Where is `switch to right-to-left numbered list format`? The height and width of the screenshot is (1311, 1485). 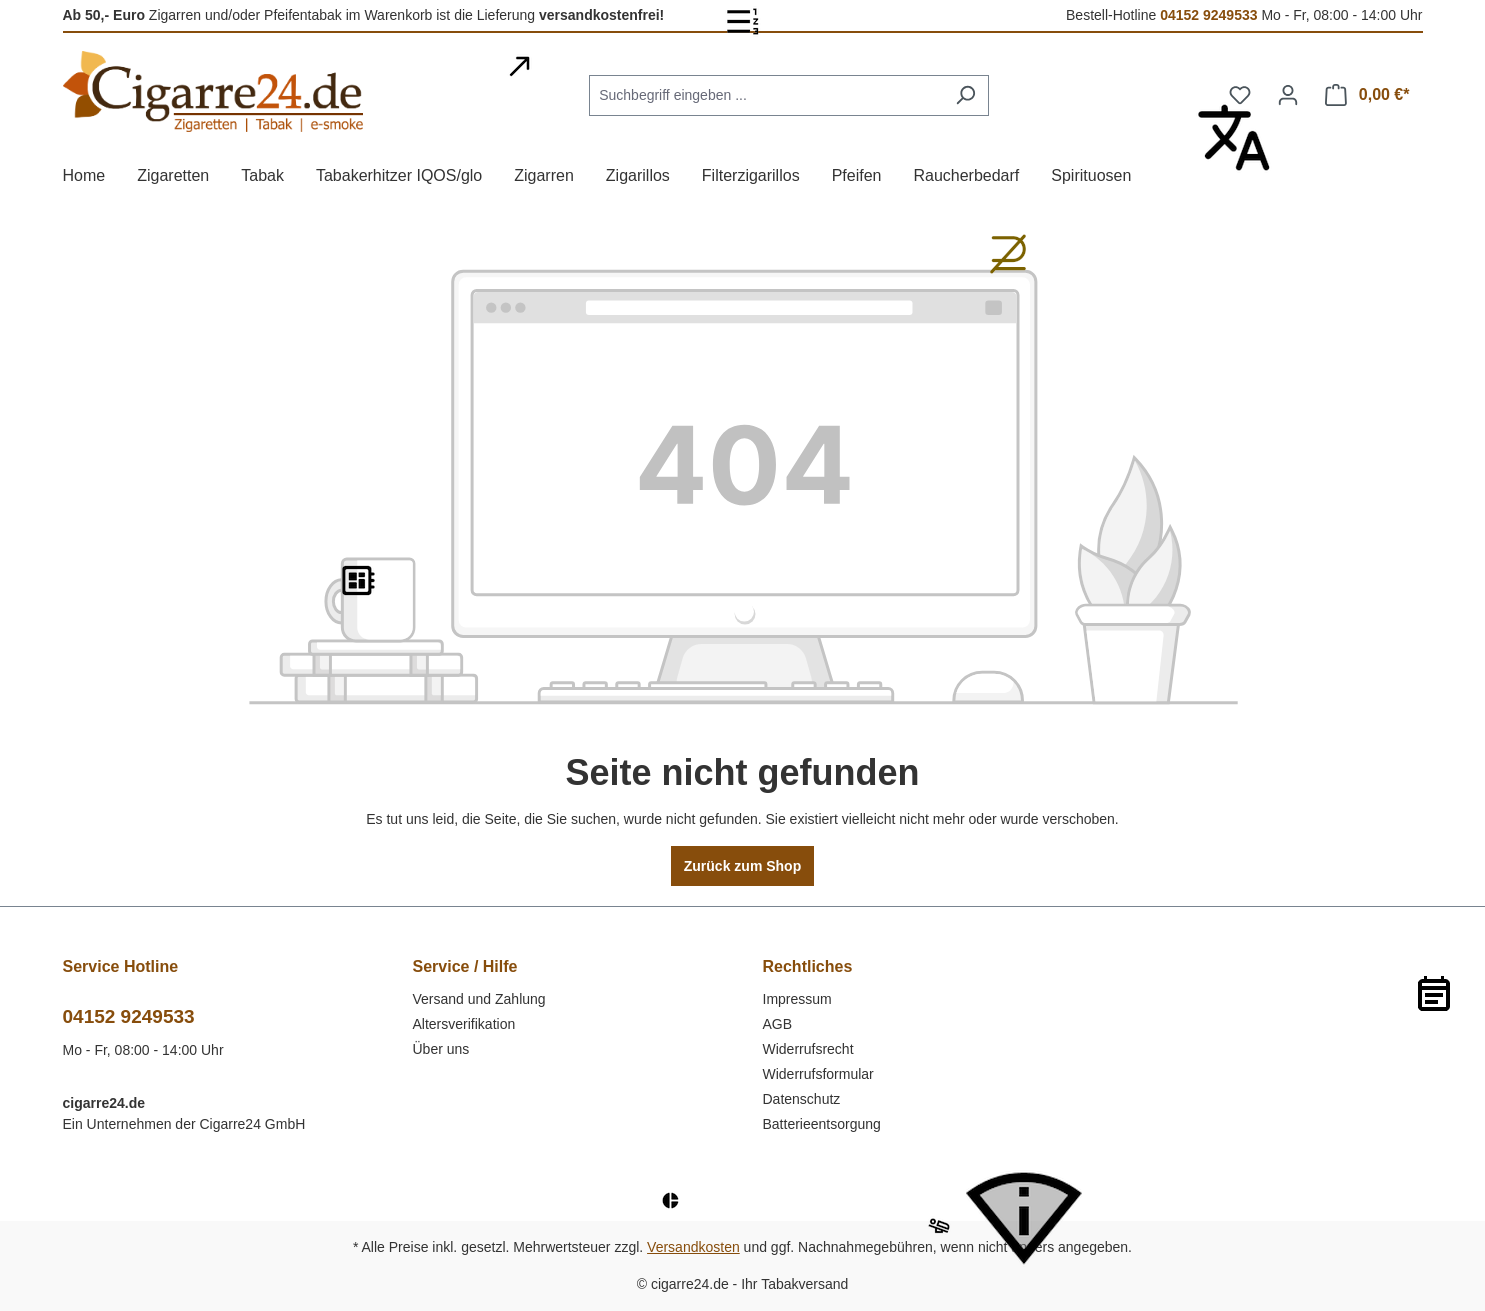 switch to right-to-left numbered list format is located at coordinates (743, 21).